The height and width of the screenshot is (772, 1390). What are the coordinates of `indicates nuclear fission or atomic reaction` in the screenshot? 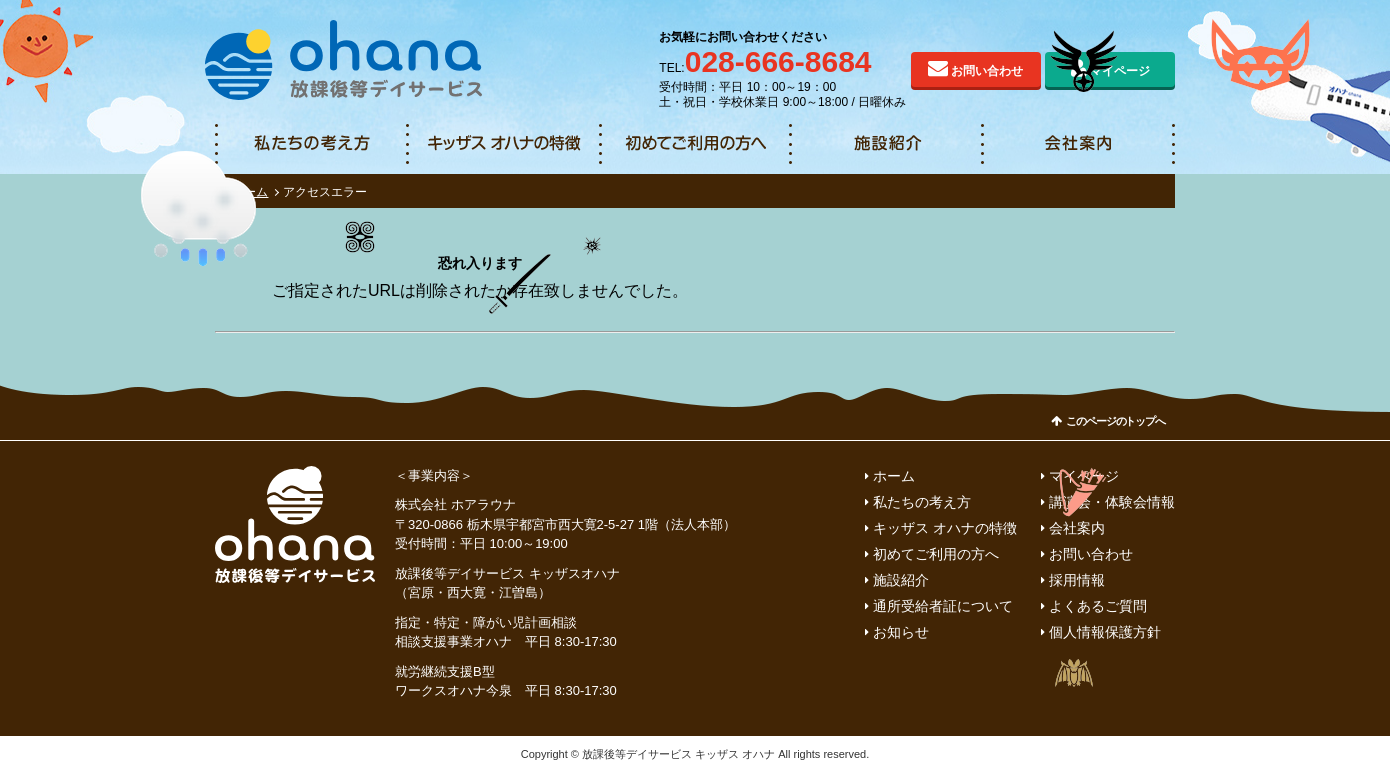 It's located at (592, 246).